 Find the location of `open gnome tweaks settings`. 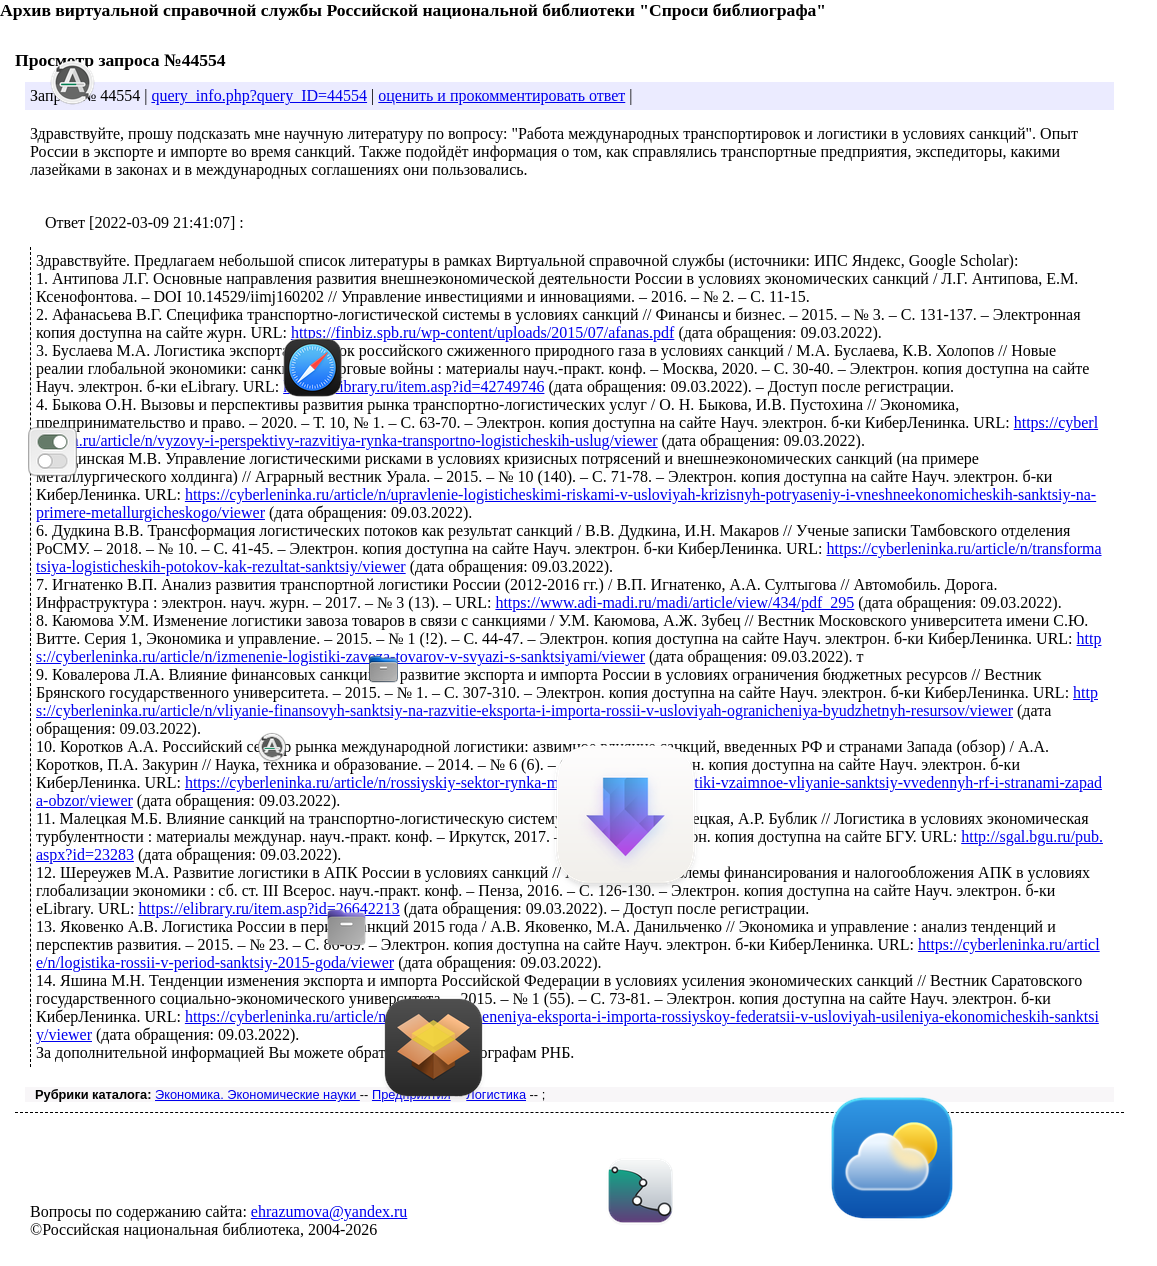

open gnome tweaks settings is located at coordinates (52, 451).